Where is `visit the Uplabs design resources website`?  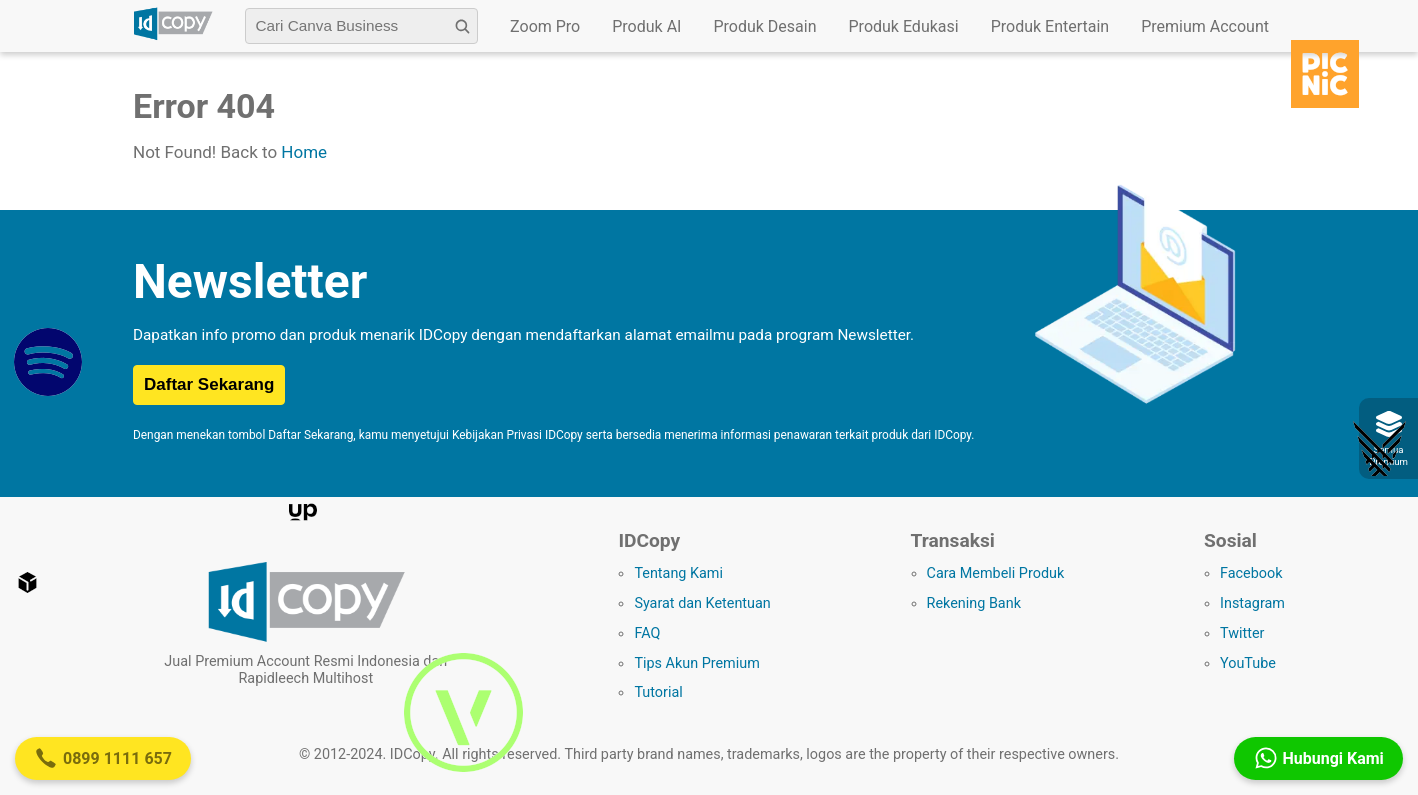
visit the Uplabs design resources website is located at coordinates (303, 512).